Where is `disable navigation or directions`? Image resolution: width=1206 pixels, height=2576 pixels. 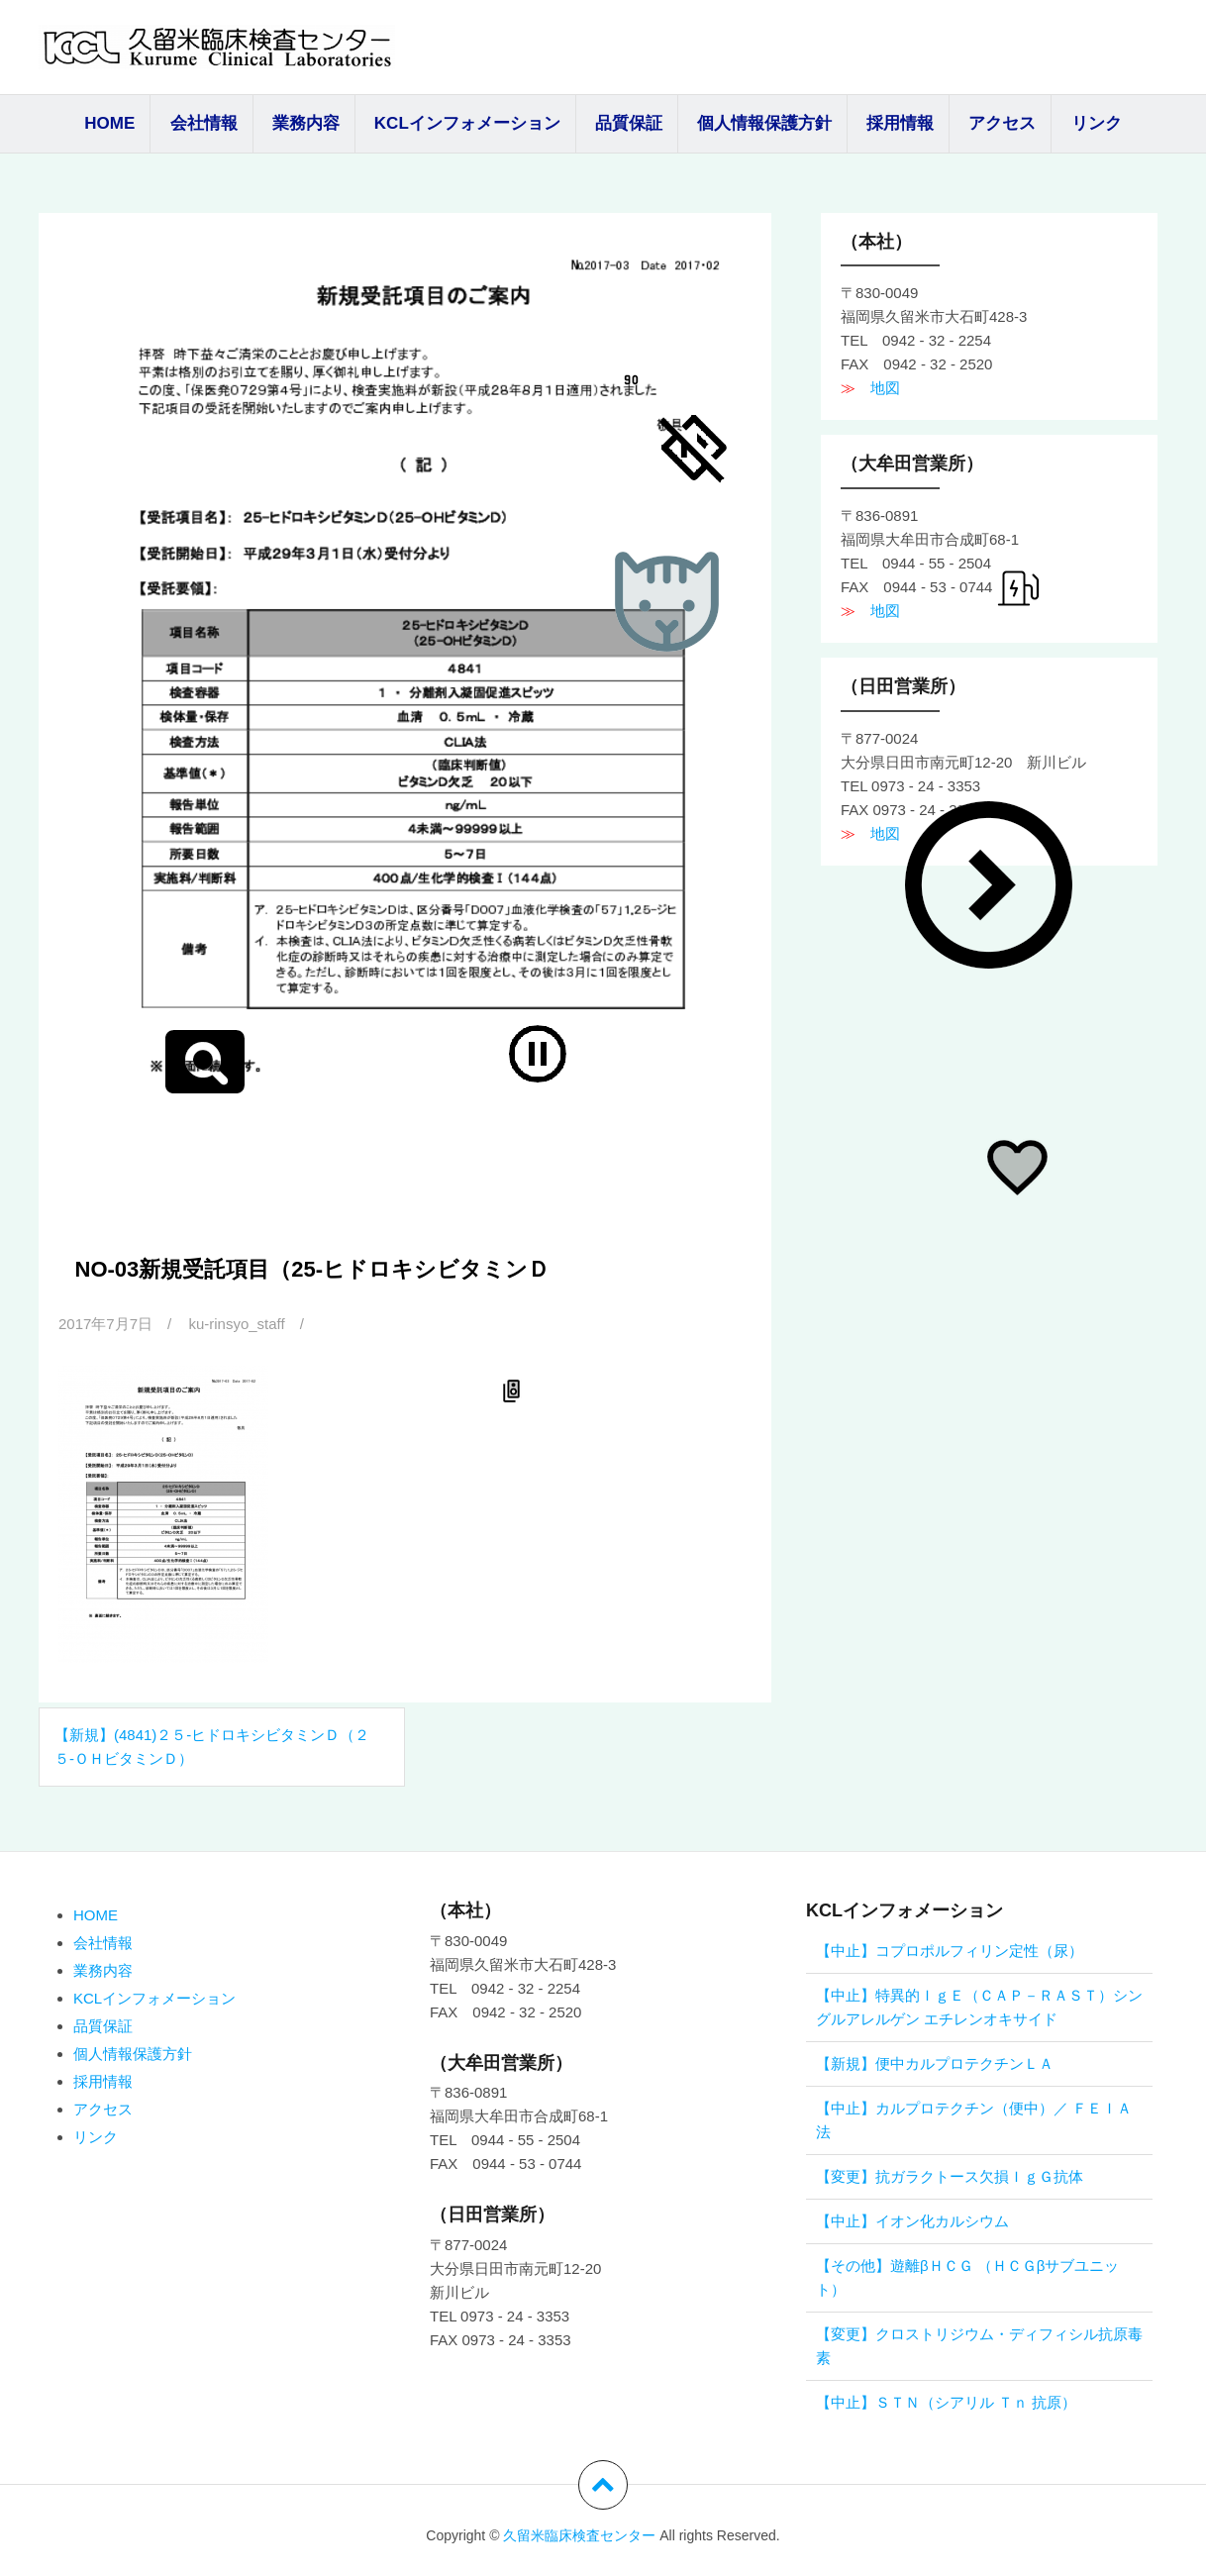
disable navigation or directions is located at coordinates (694, 448).